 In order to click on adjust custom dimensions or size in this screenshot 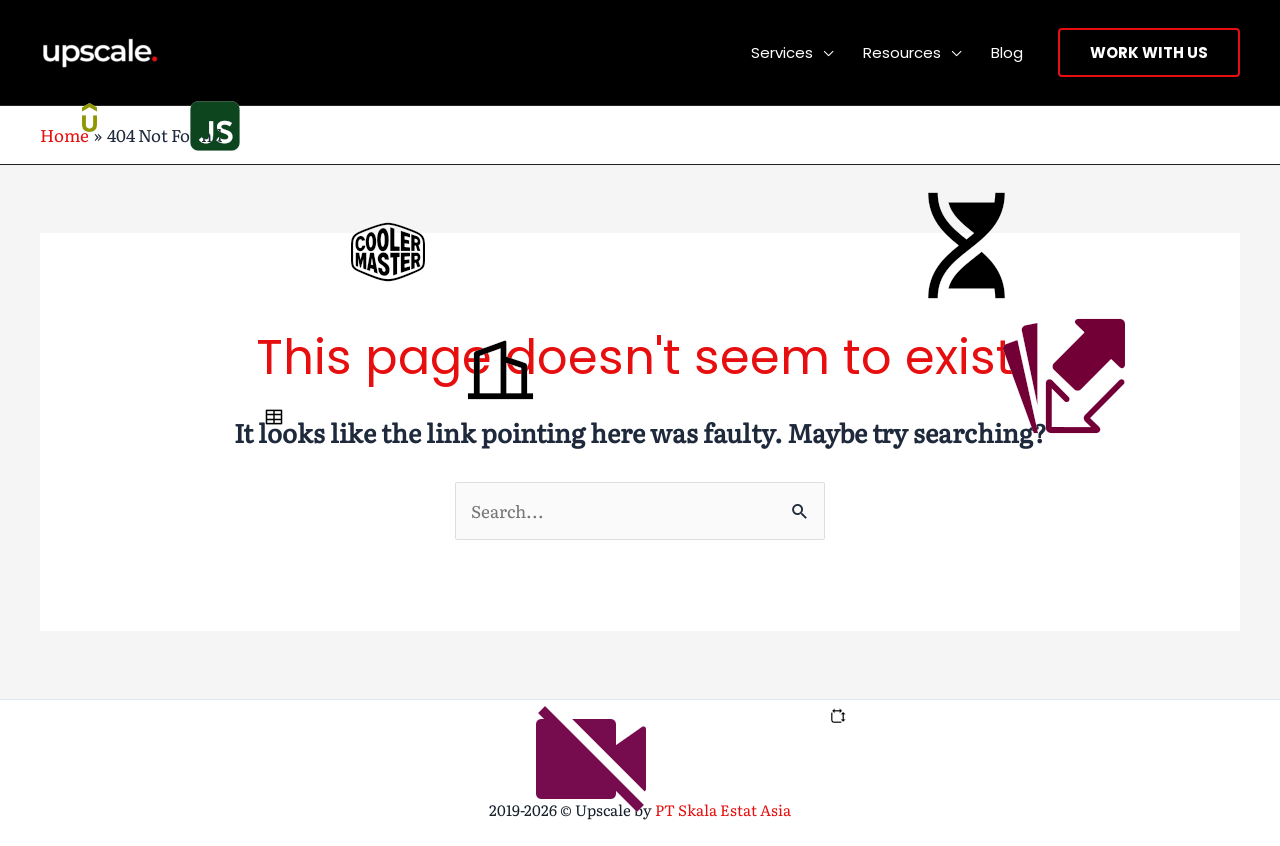, I will do `click(837, 716)`.